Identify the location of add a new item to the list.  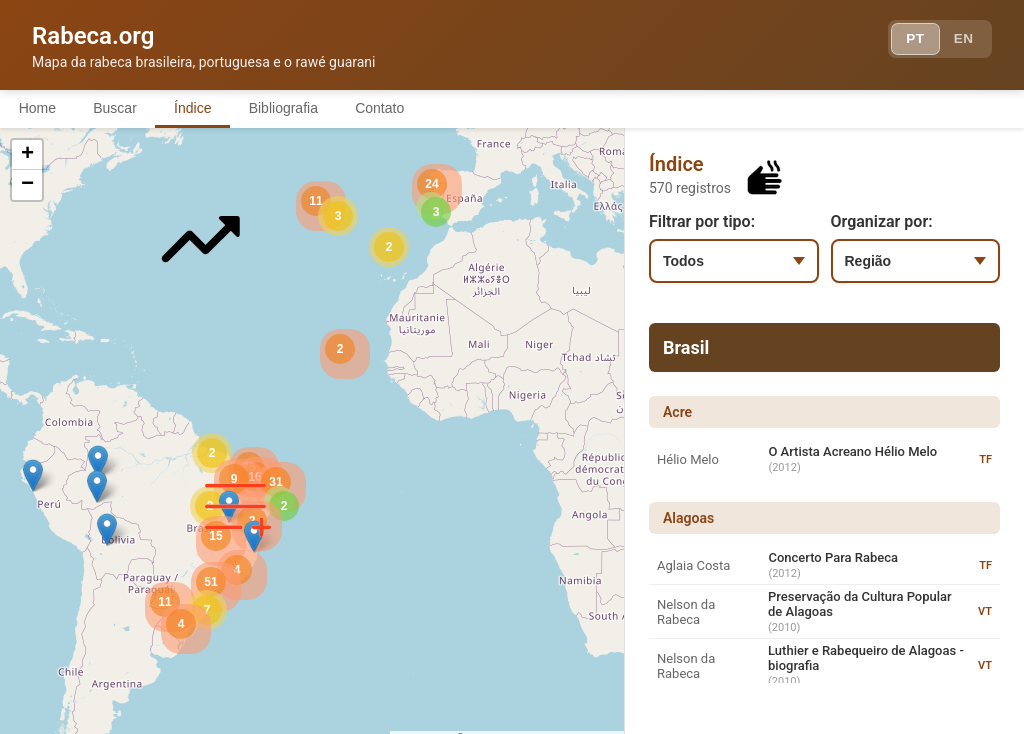
(235, 506).